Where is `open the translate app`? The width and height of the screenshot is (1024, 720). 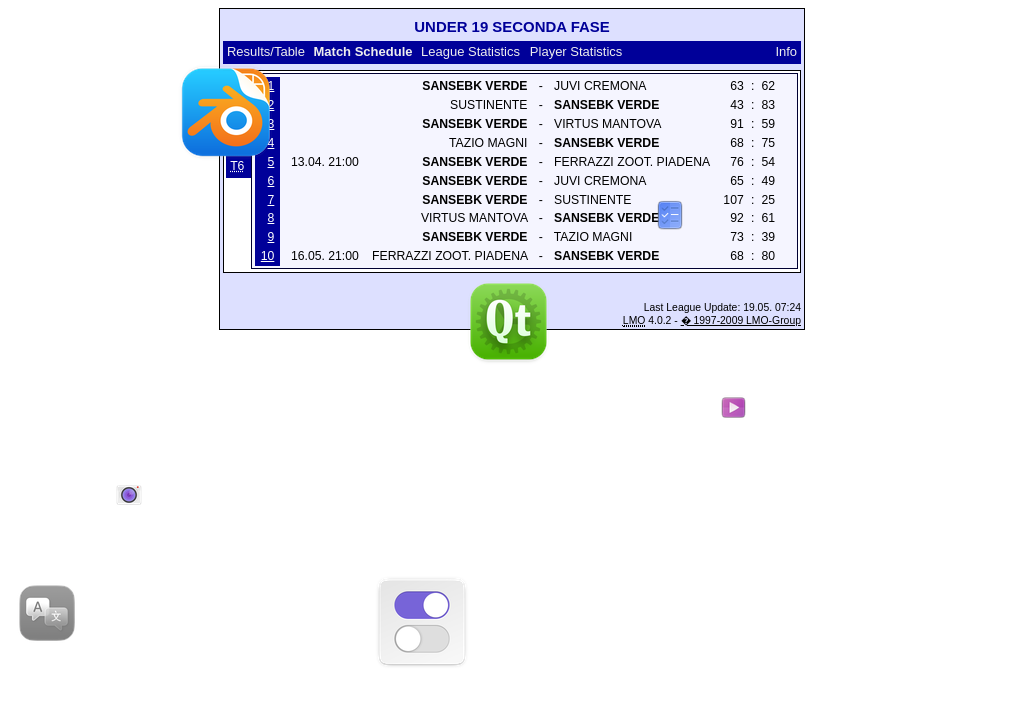 open the translate app is located at coordinates (47, 613).